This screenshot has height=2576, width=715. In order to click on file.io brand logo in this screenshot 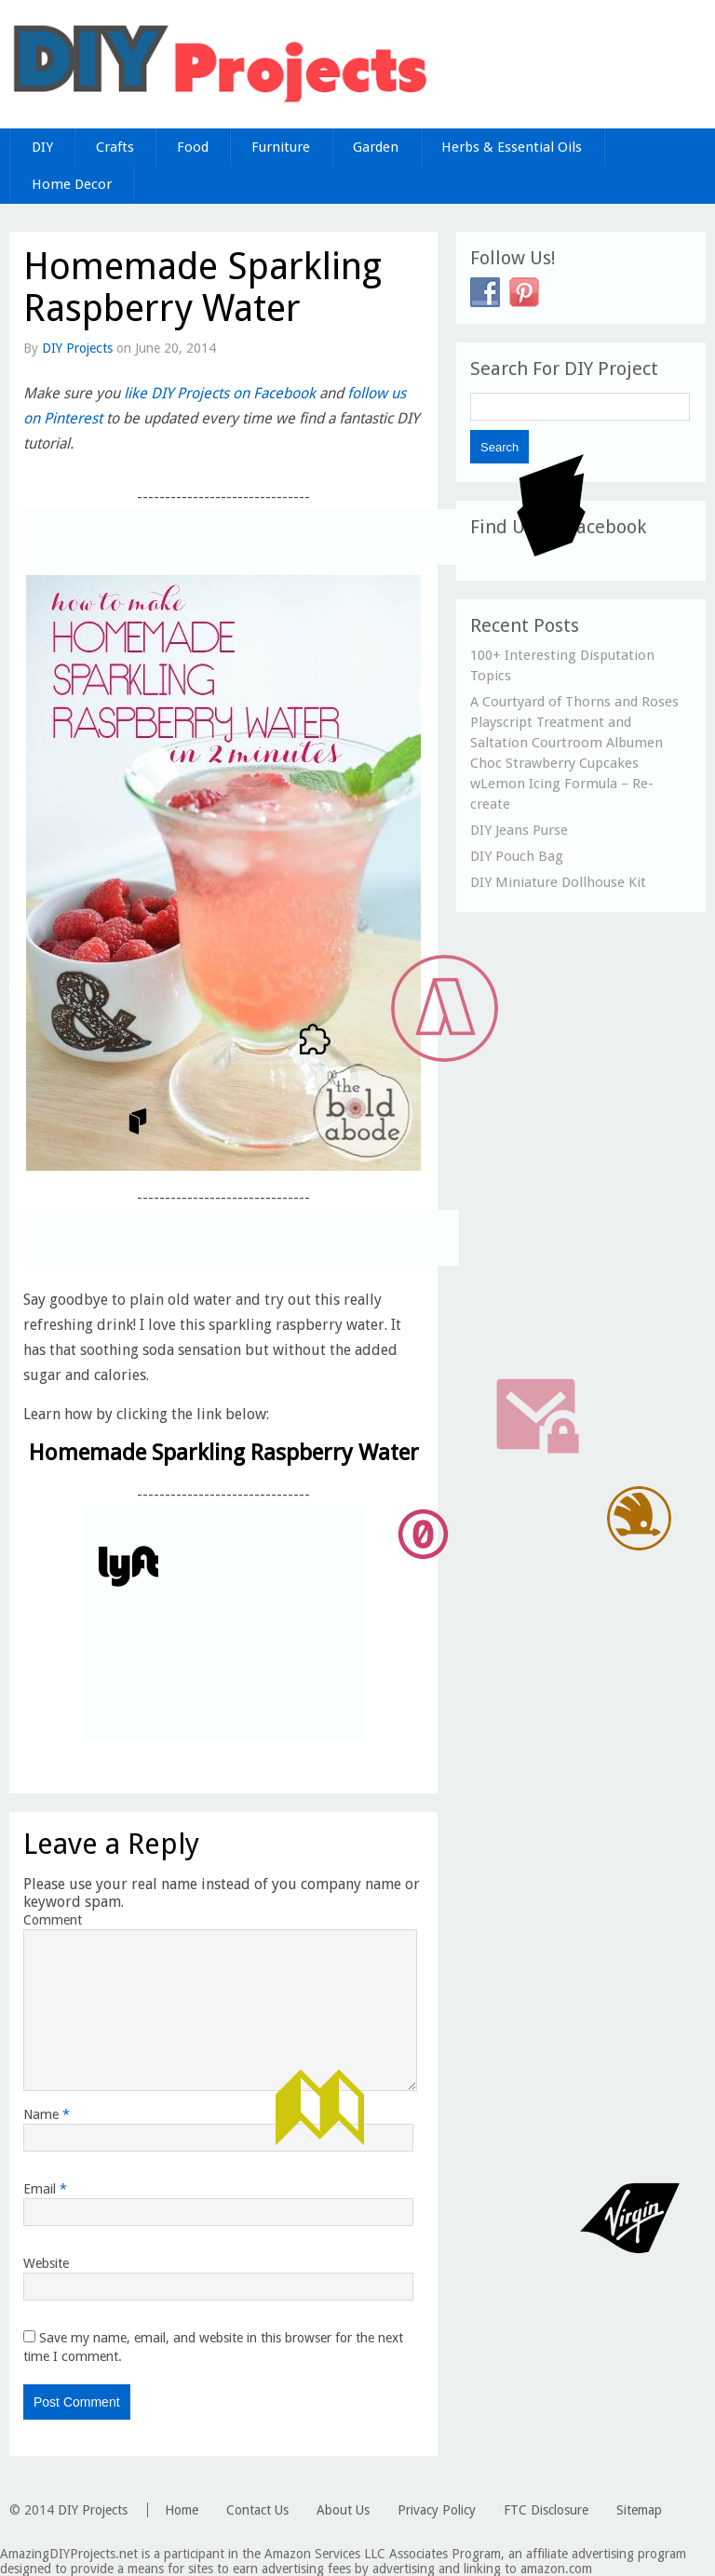, I will do `click(138, 1121)`.